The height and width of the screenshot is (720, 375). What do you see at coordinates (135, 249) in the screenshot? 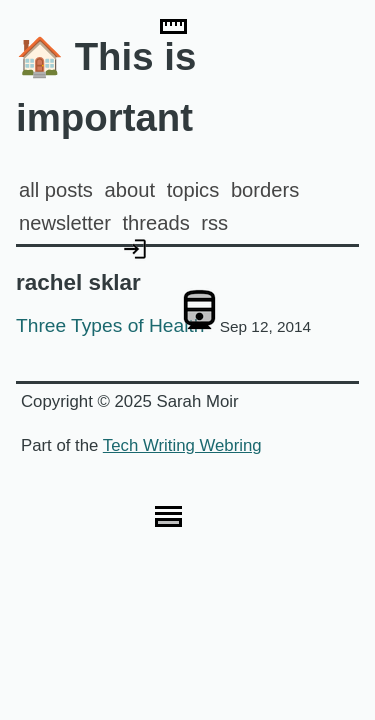
I see `sign in to your account` at bounding box center [135, 249].